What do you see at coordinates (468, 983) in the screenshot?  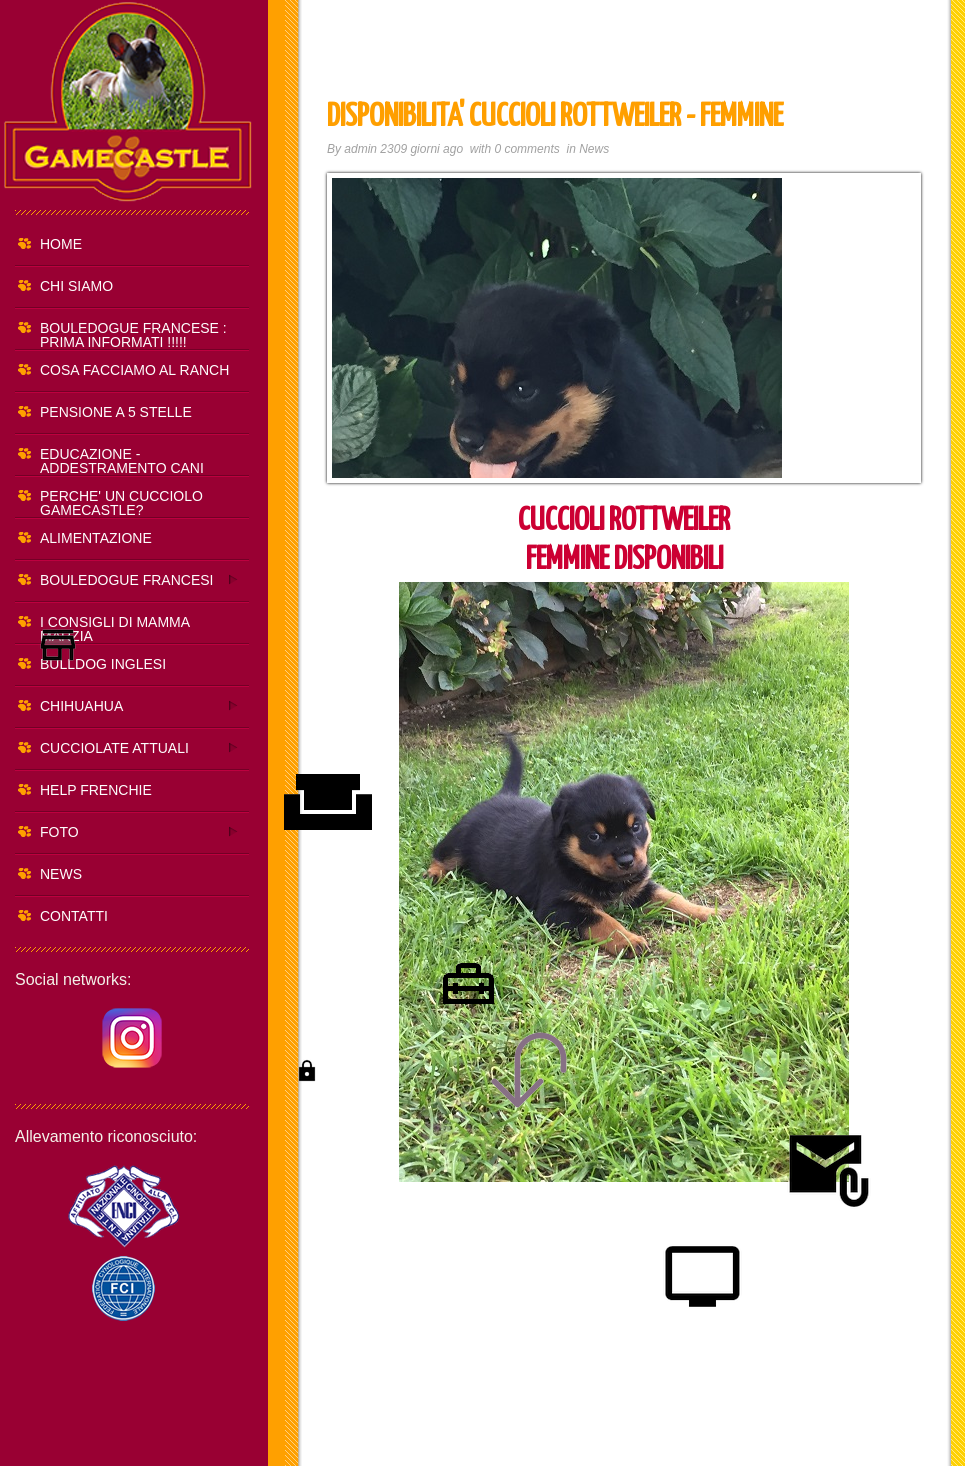 I see `access home repair services` at bounding box center [468, 983].